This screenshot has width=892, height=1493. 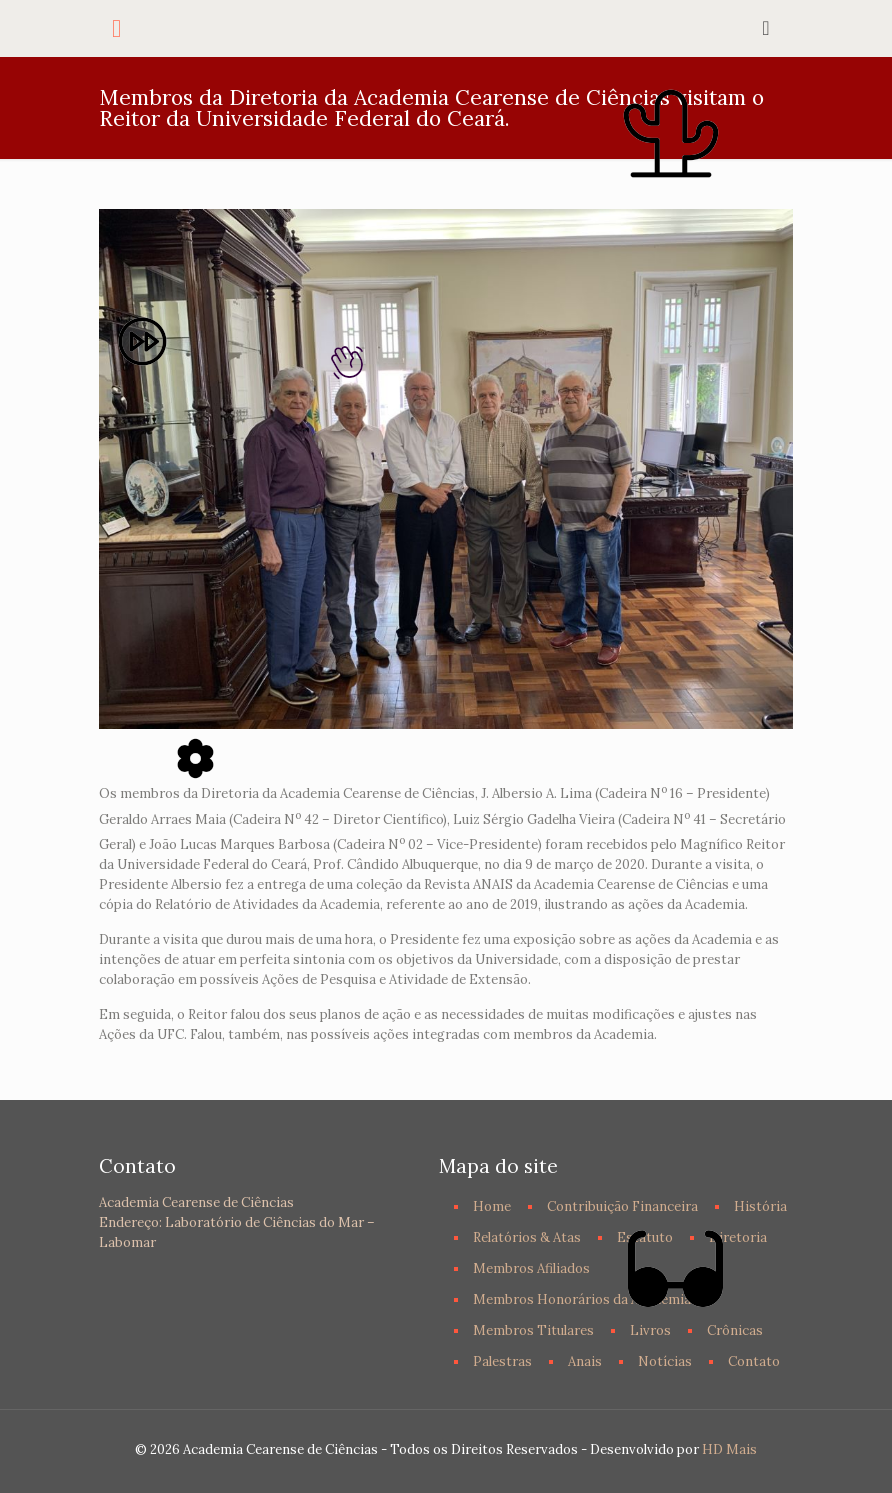 What do you see at coordinates (671, 137) in the screenshot?
I see `indicates desert or arid climate setting` at bounding box center [671, 137].